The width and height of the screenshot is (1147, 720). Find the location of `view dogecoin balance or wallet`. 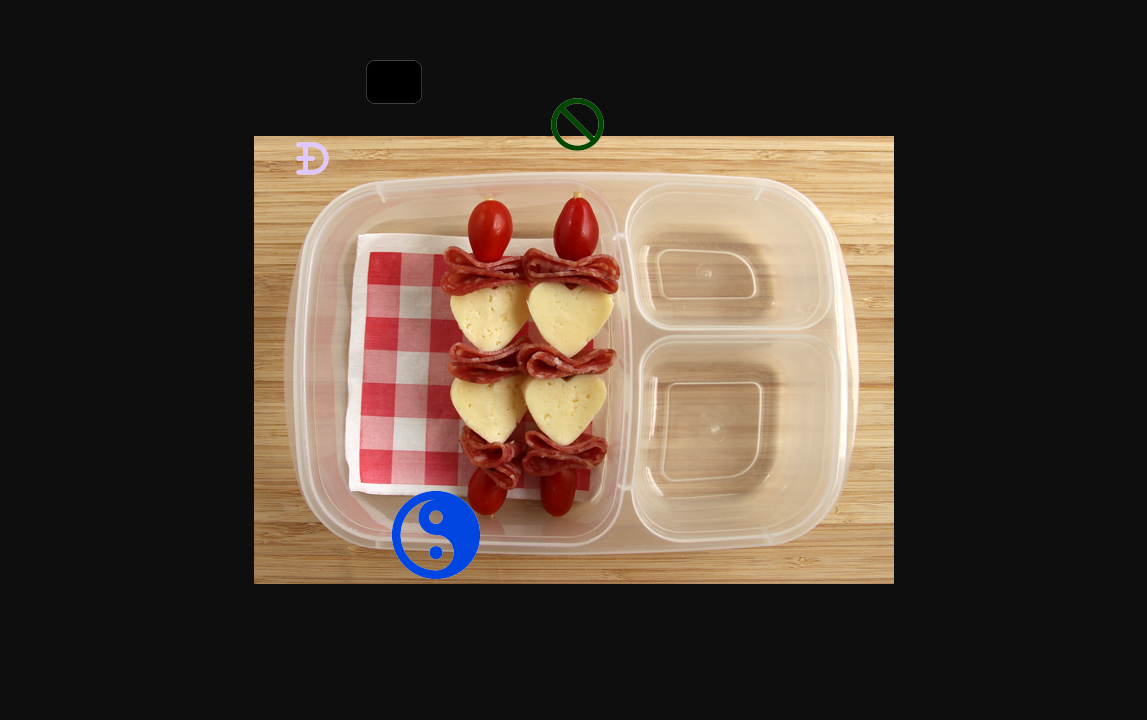

view dogecoin balance or wallet is located at coordinates (312, 158).